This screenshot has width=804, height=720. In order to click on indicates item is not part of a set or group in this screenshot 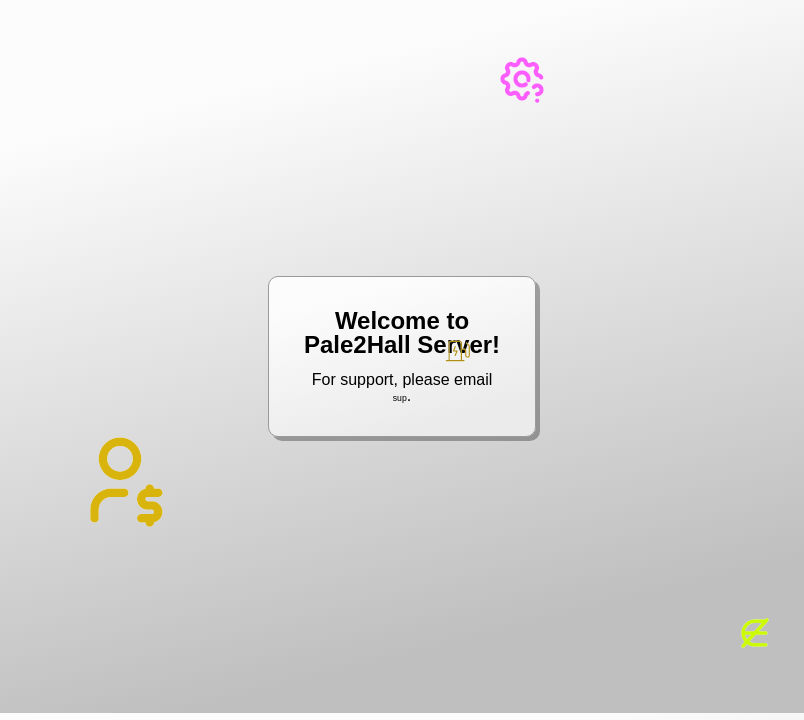, I will do `click(755, 633)`.